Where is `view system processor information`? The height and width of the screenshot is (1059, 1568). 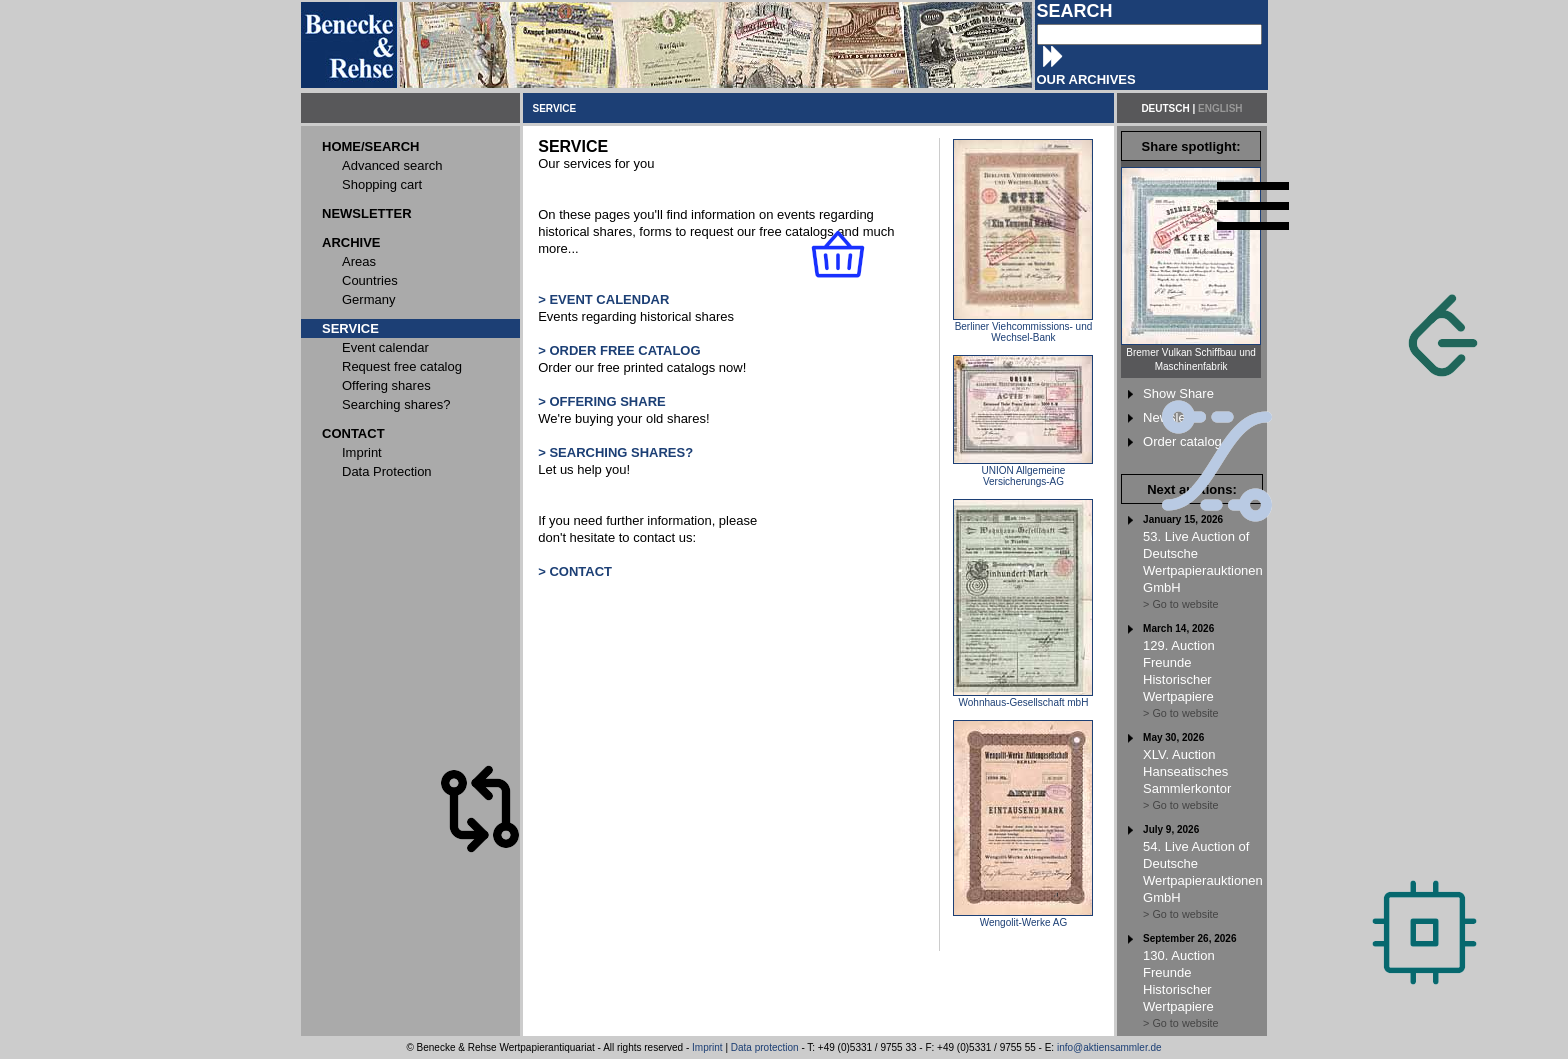
view system processor information is located at coordinates (1424, 932).